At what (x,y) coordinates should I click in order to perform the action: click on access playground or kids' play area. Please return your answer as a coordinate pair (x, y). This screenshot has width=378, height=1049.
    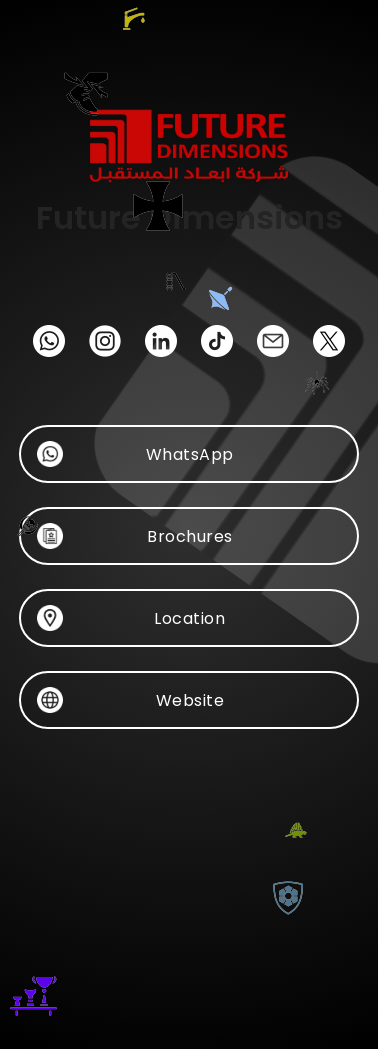
    Looking at the image, I should click on (176, 280).